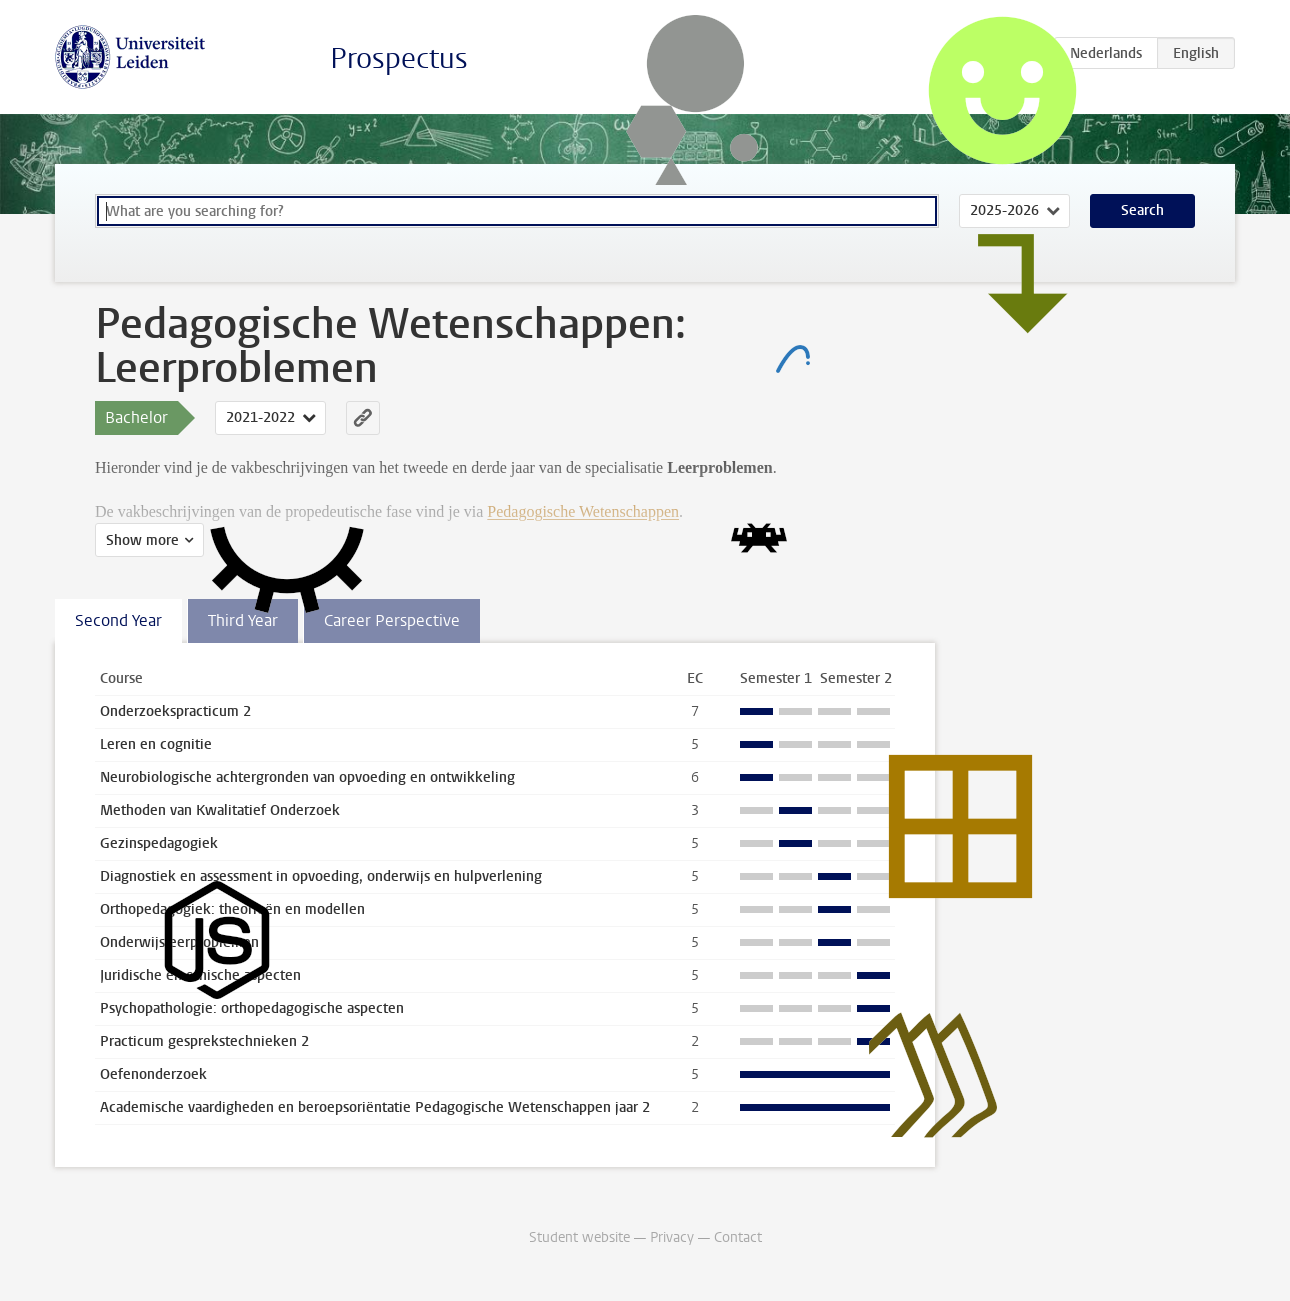  I want to click on open RetroArch emulator app, so click(759, 538).